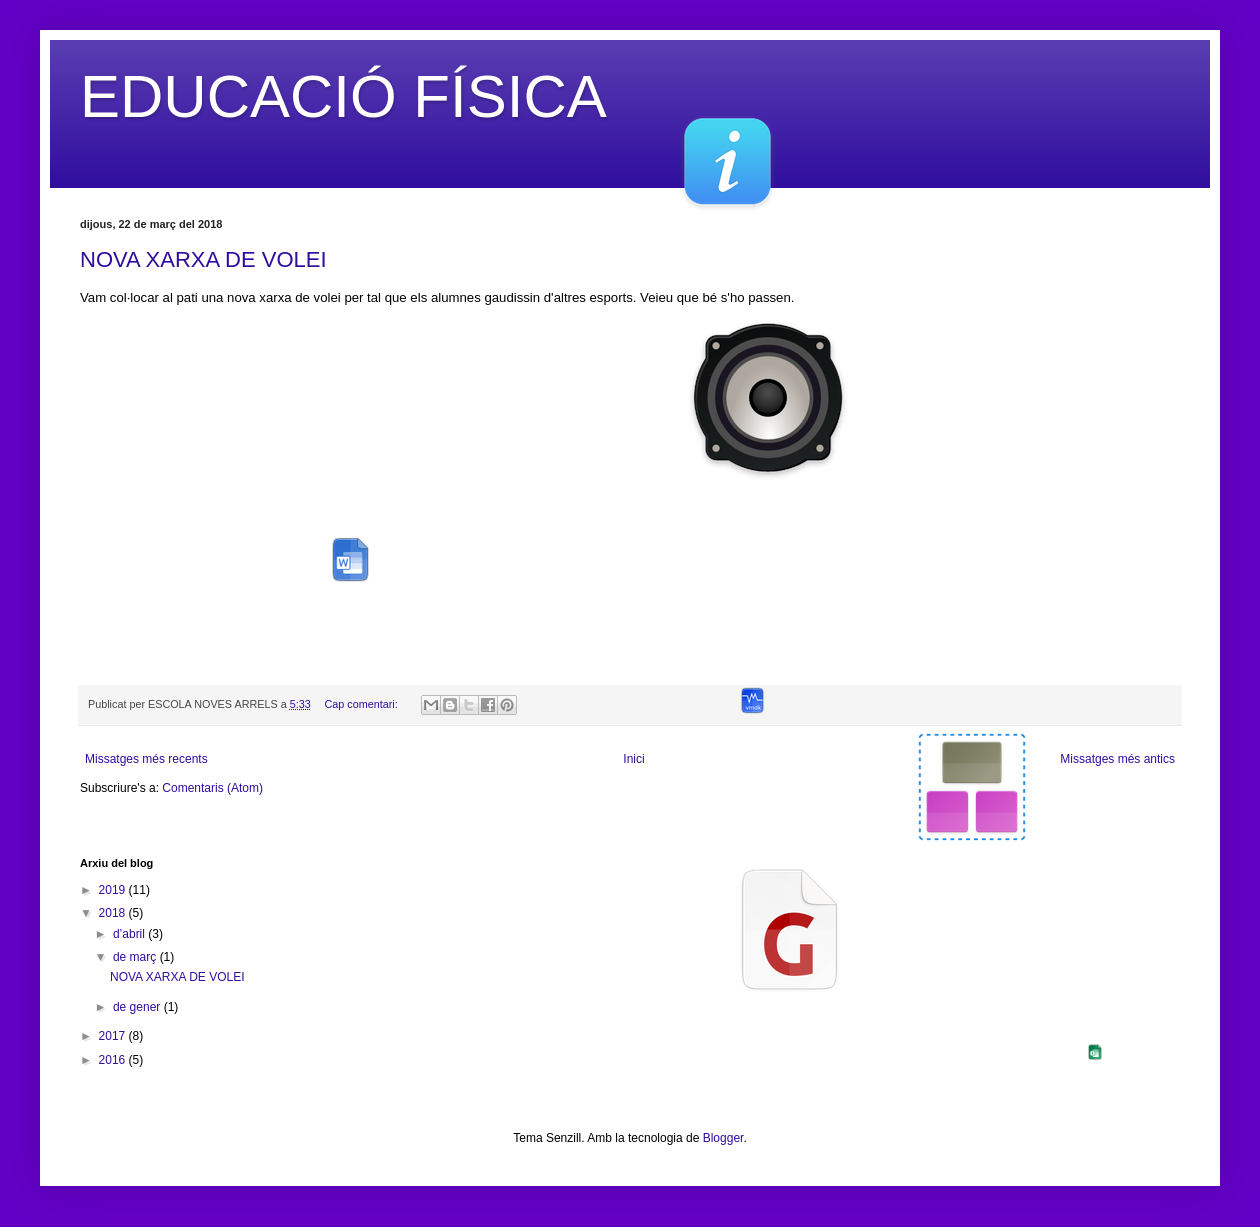 The image size is (1260, 1227). Describe the element at coordinates (1095, 1052) in the screenshot. I see `indicates a microsoft excel spreadsheet file` at that location.